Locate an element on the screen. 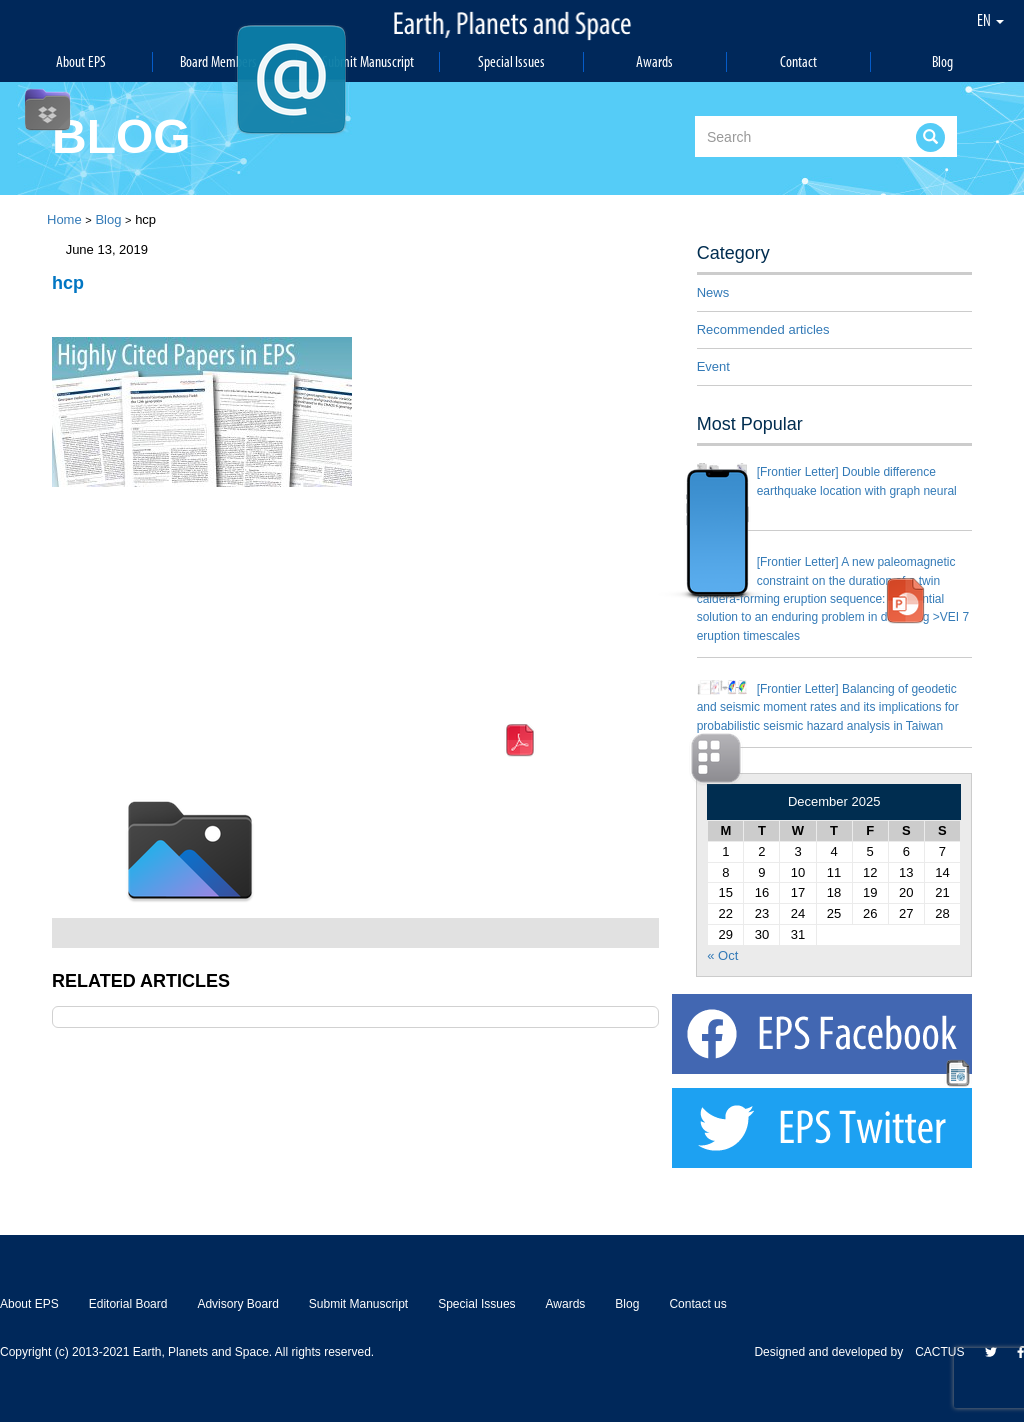 The height and width of the screenshot is (1422, 1024). open your dropbox synced folder is located at coordinates (47, 109).